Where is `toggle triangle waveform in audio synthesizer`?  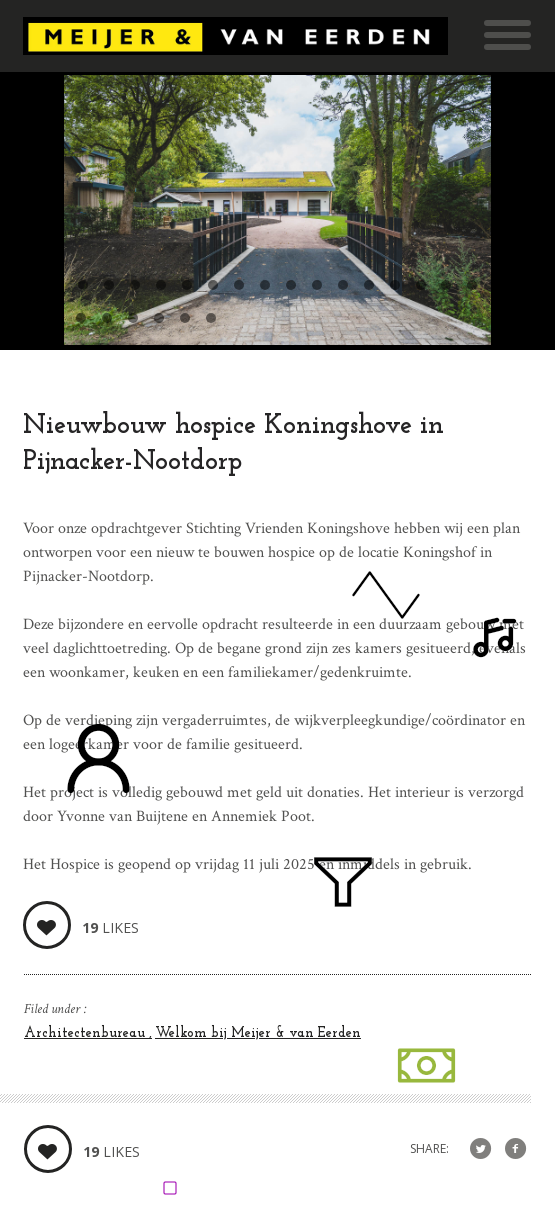 toggle triangle waveform in audio synthesizer is located at coordinates (386, 595).